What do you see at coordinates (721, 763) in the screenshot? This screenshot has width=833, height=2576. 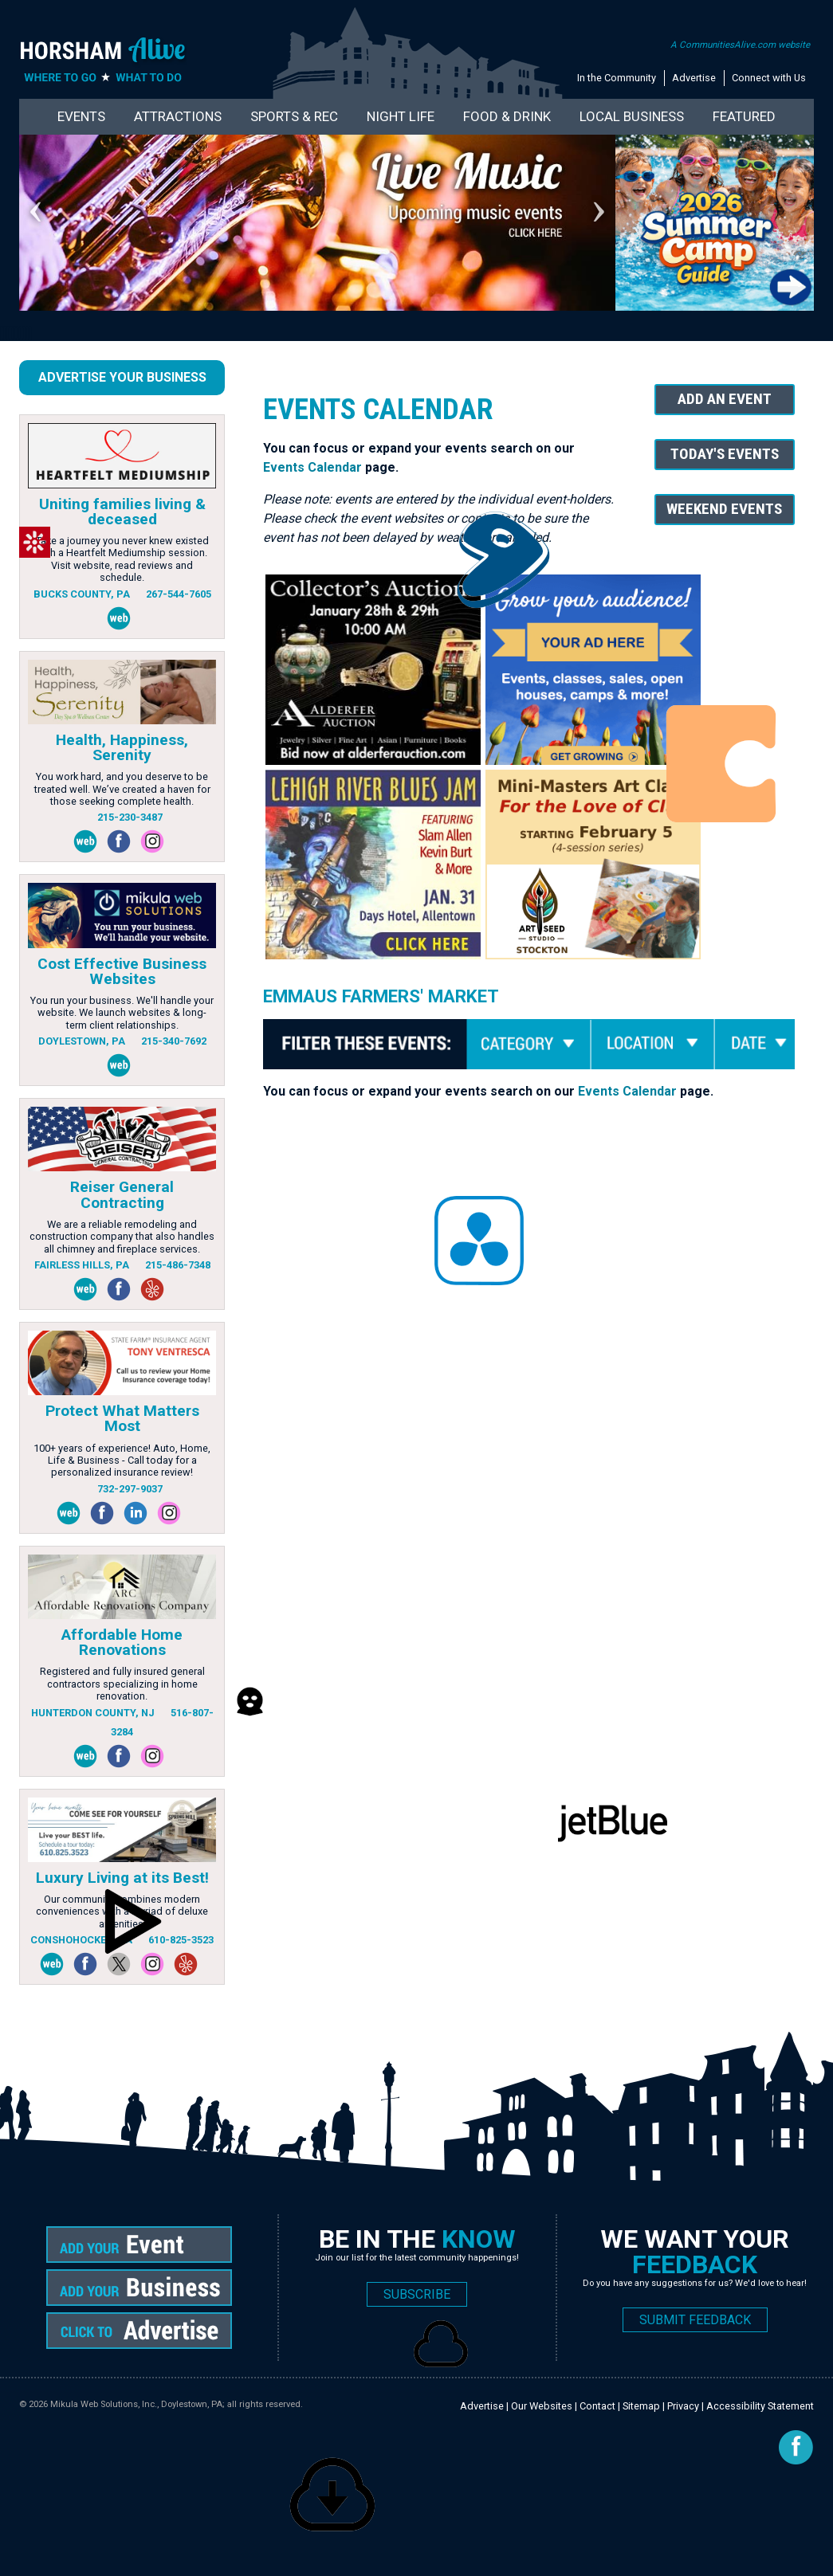 I see `open coda document` at bounding box center [721, 763].